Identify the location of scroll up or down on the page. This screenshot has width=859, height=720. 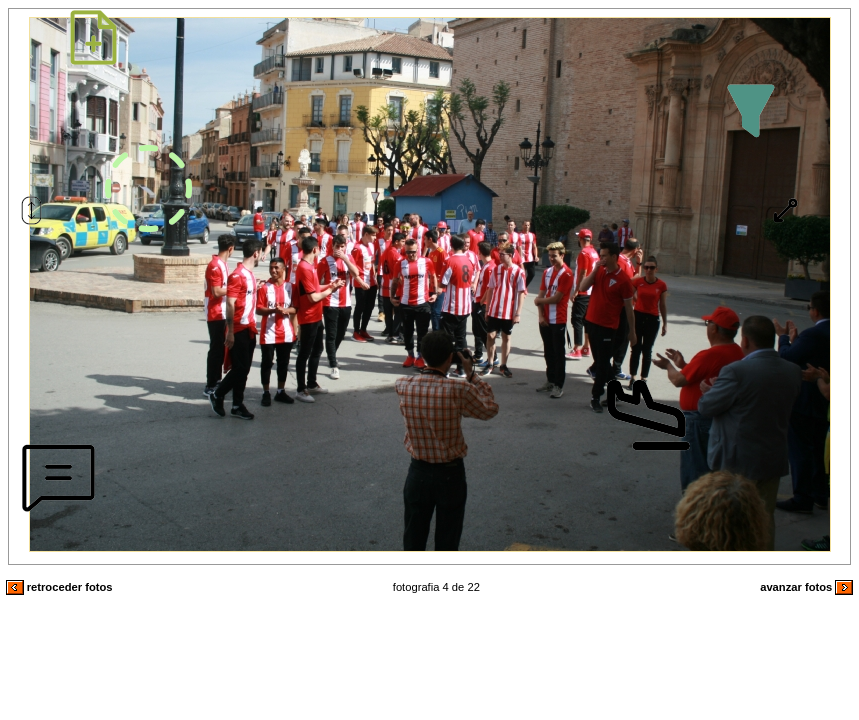
(31, 210).